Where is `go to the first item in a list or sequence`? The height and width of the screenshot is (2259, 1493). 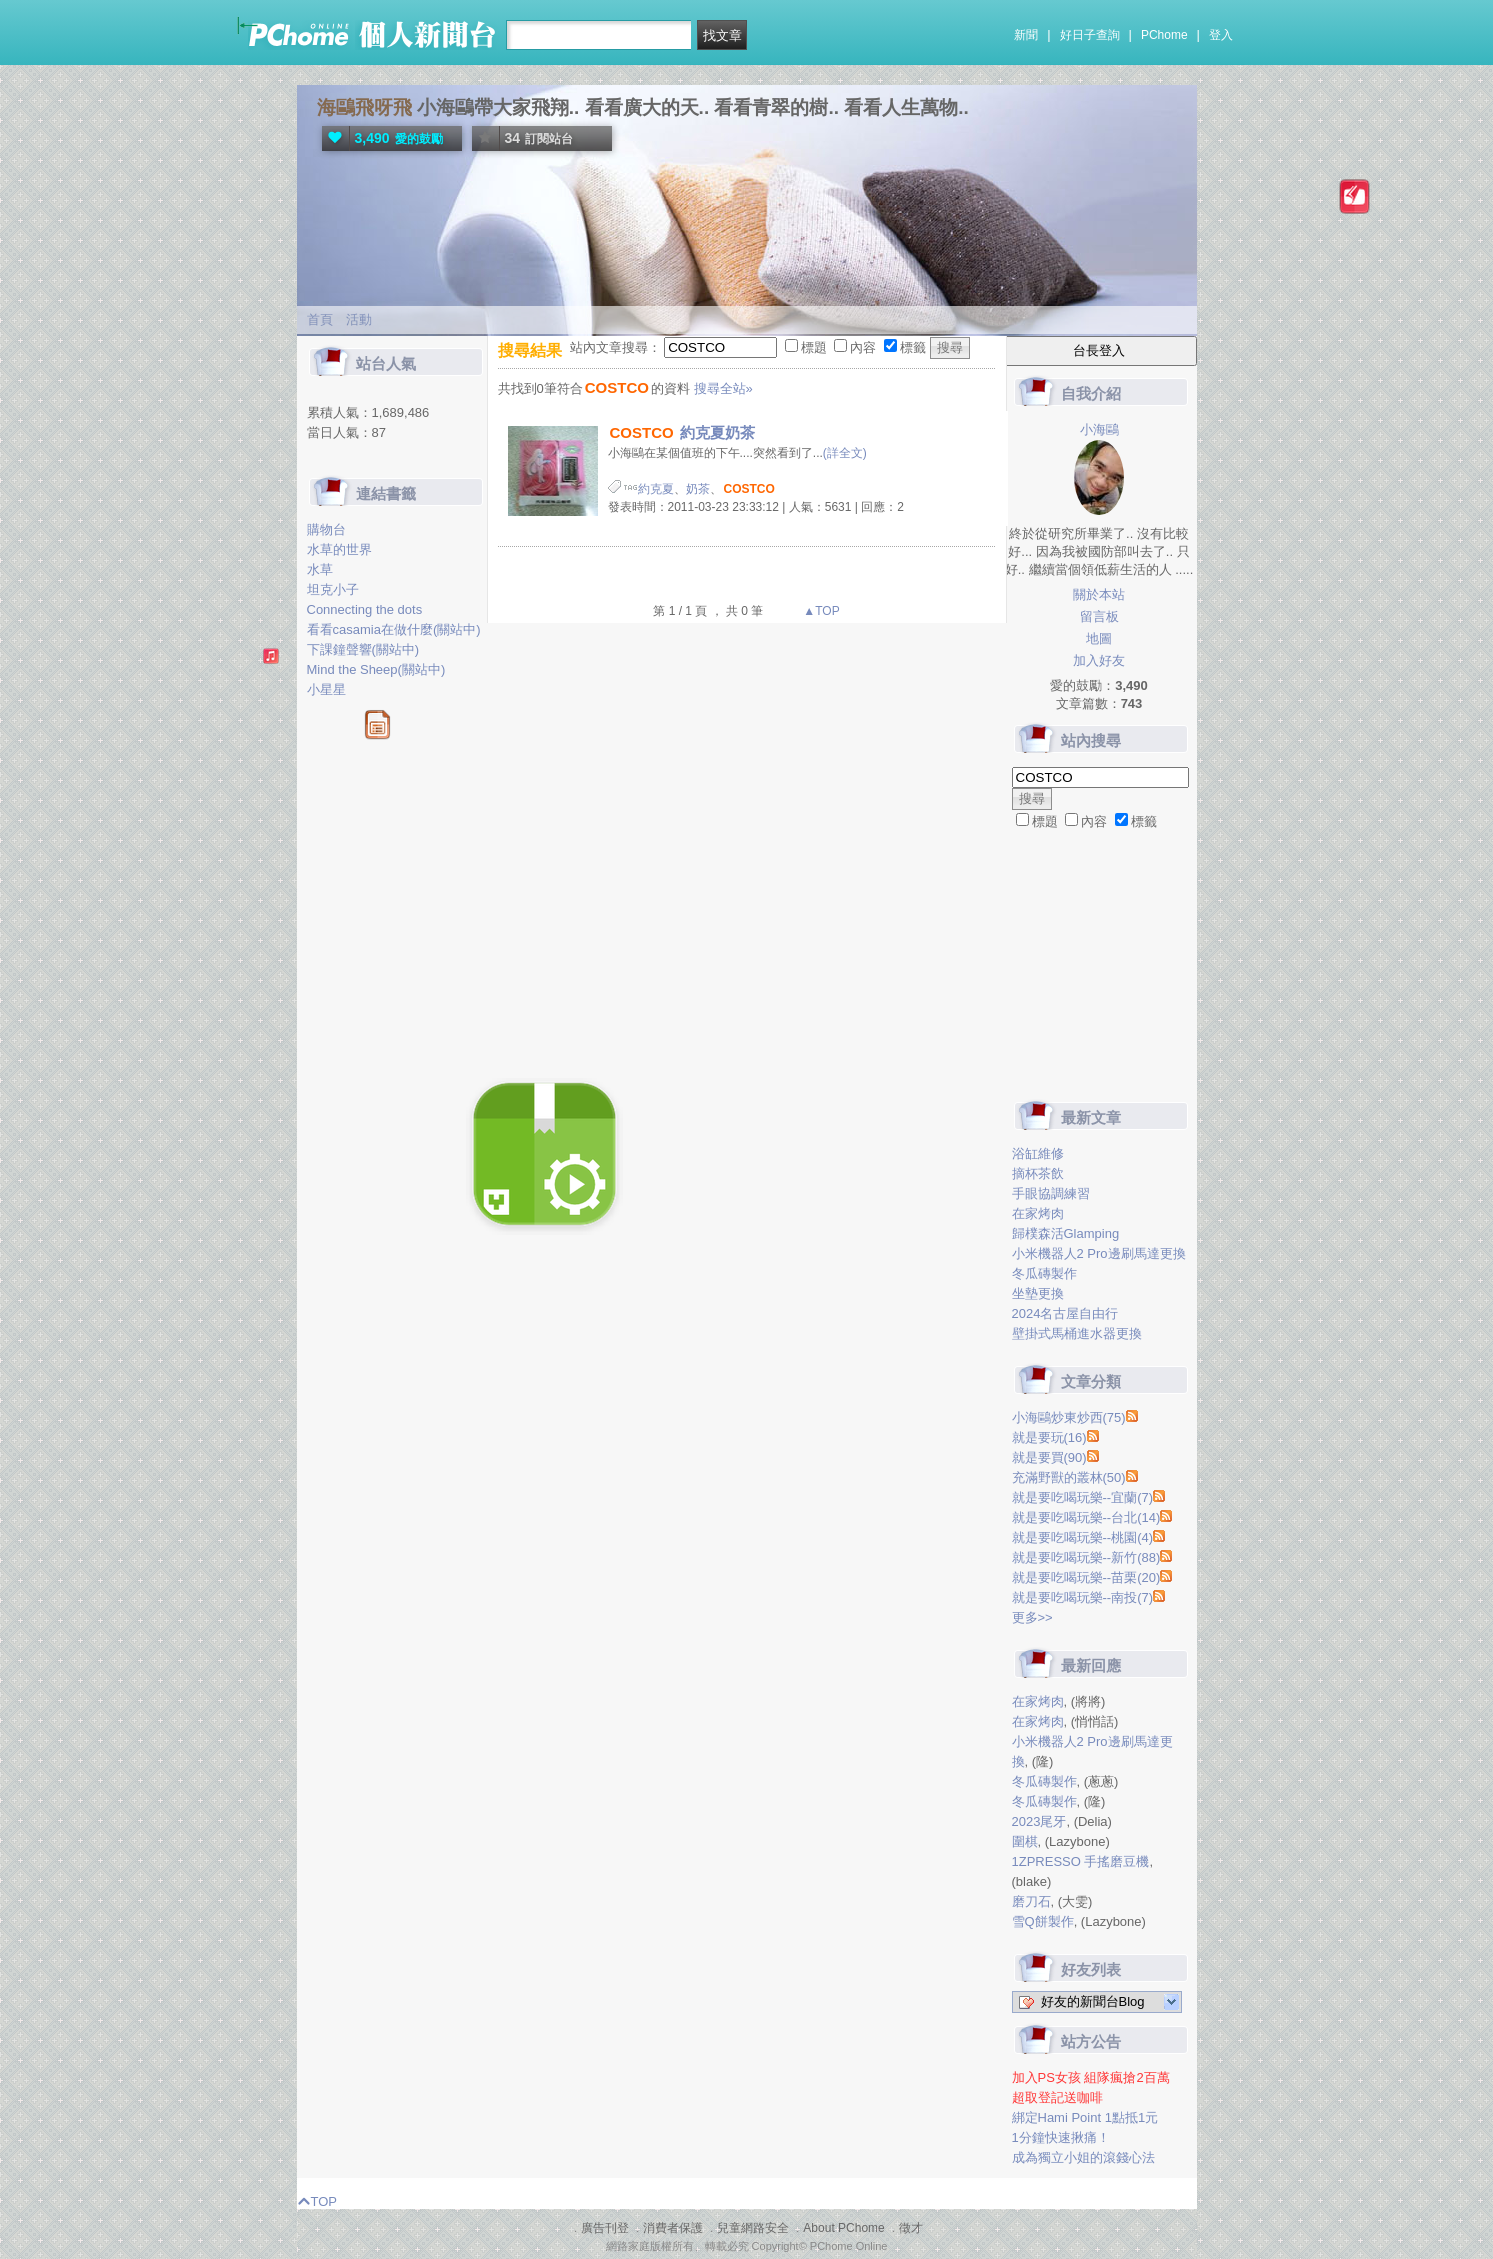
go to the first item in a list or sequence is located at coordinates (247, 25).